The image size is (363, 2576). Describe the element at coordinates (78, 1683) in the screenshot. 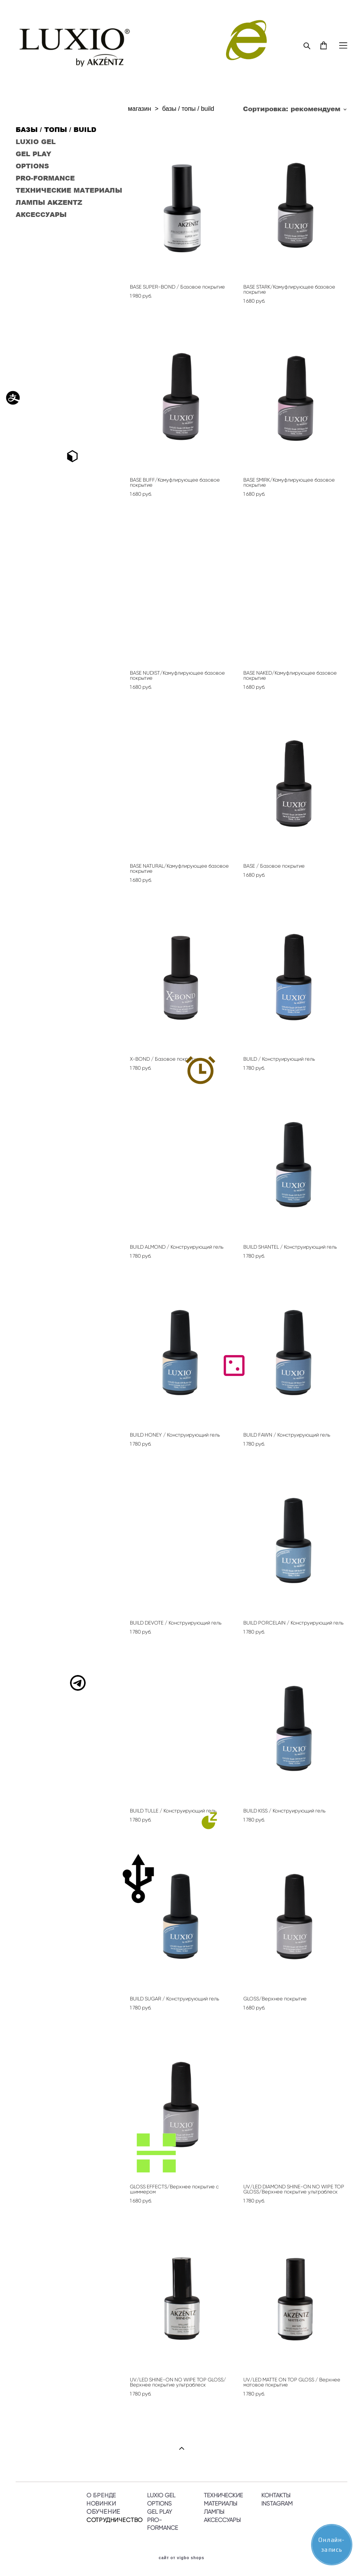

I see `open Telegram messaging app` at that location.